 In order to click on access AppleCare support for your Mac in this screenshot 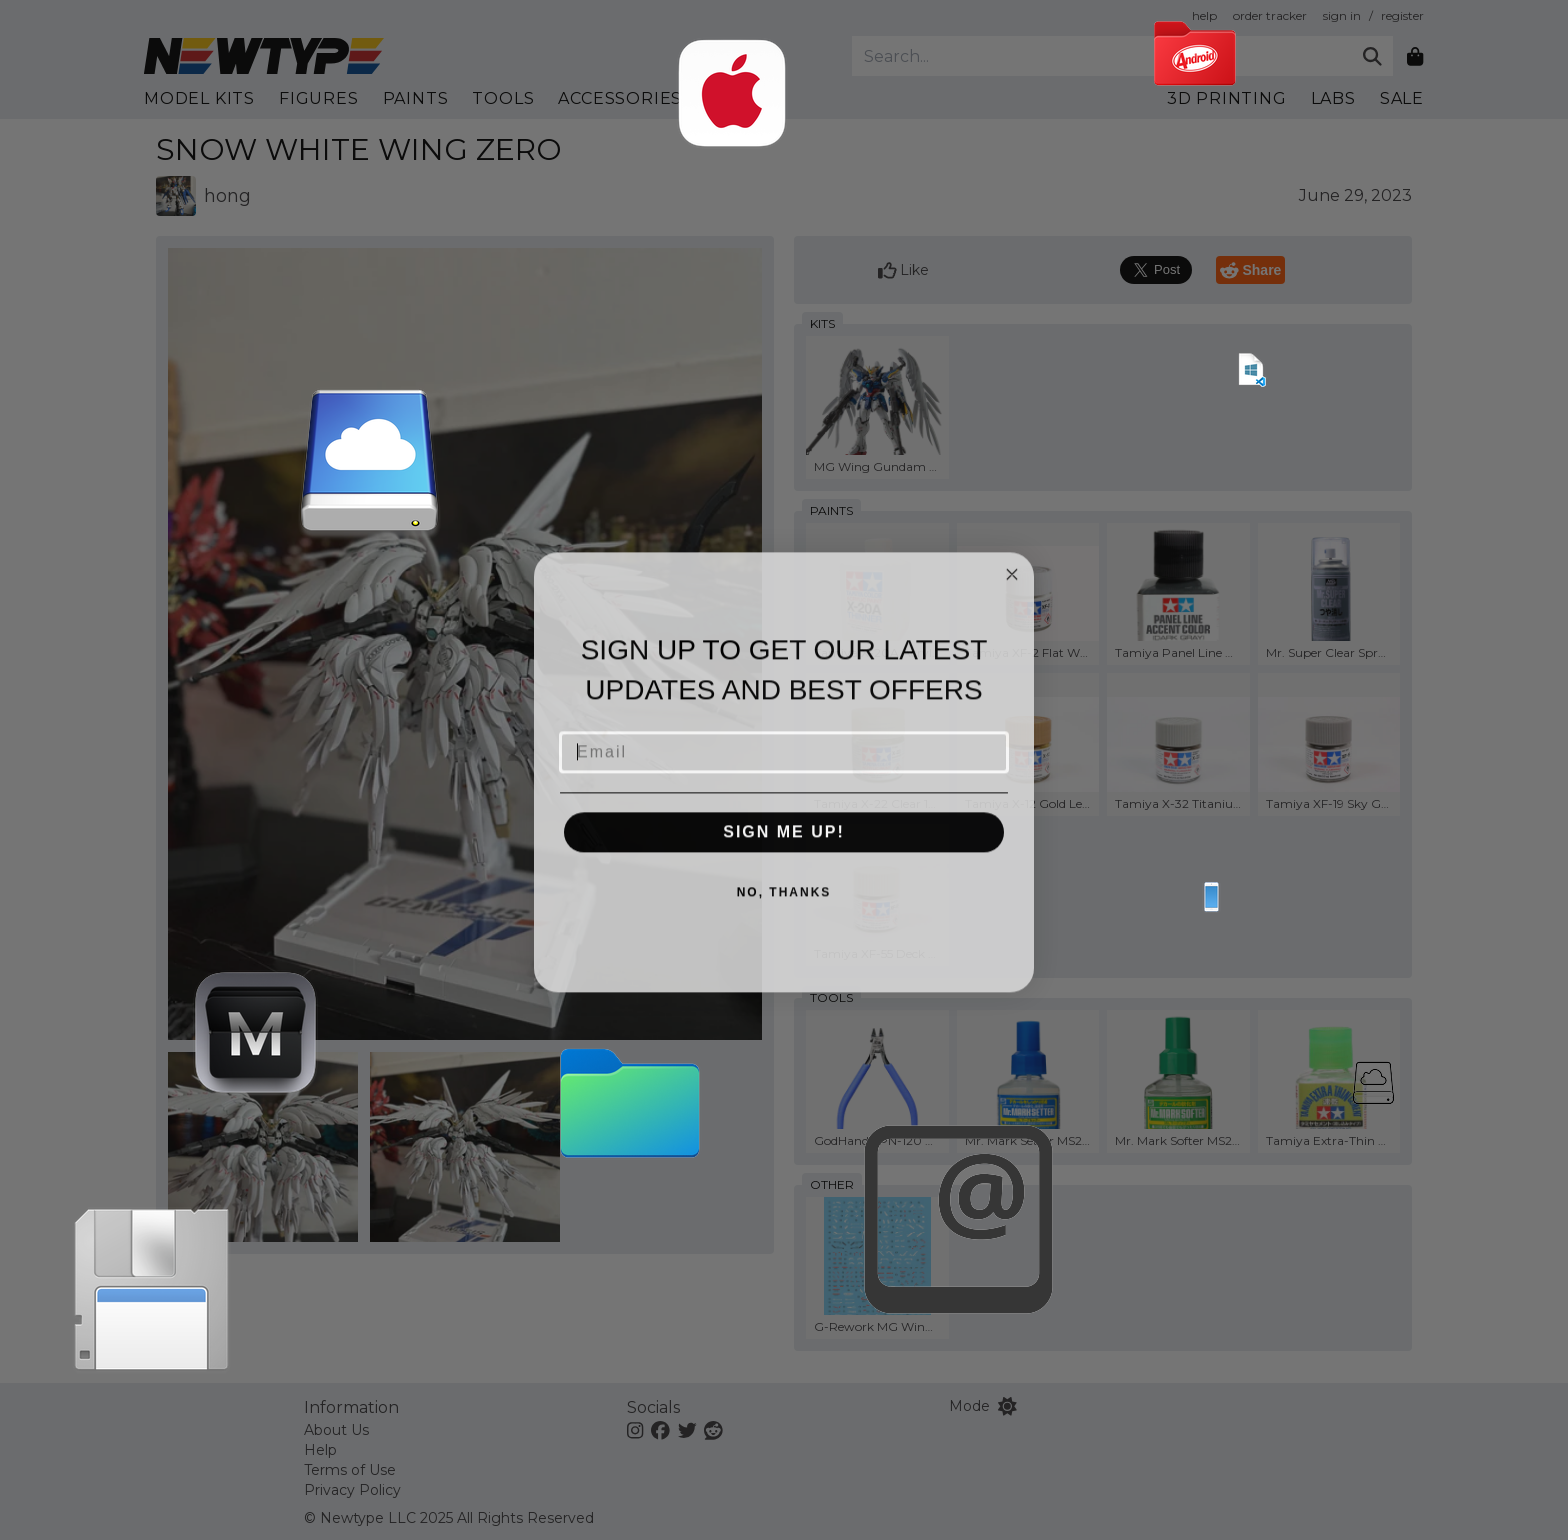, I will do `click(732, 93)`.